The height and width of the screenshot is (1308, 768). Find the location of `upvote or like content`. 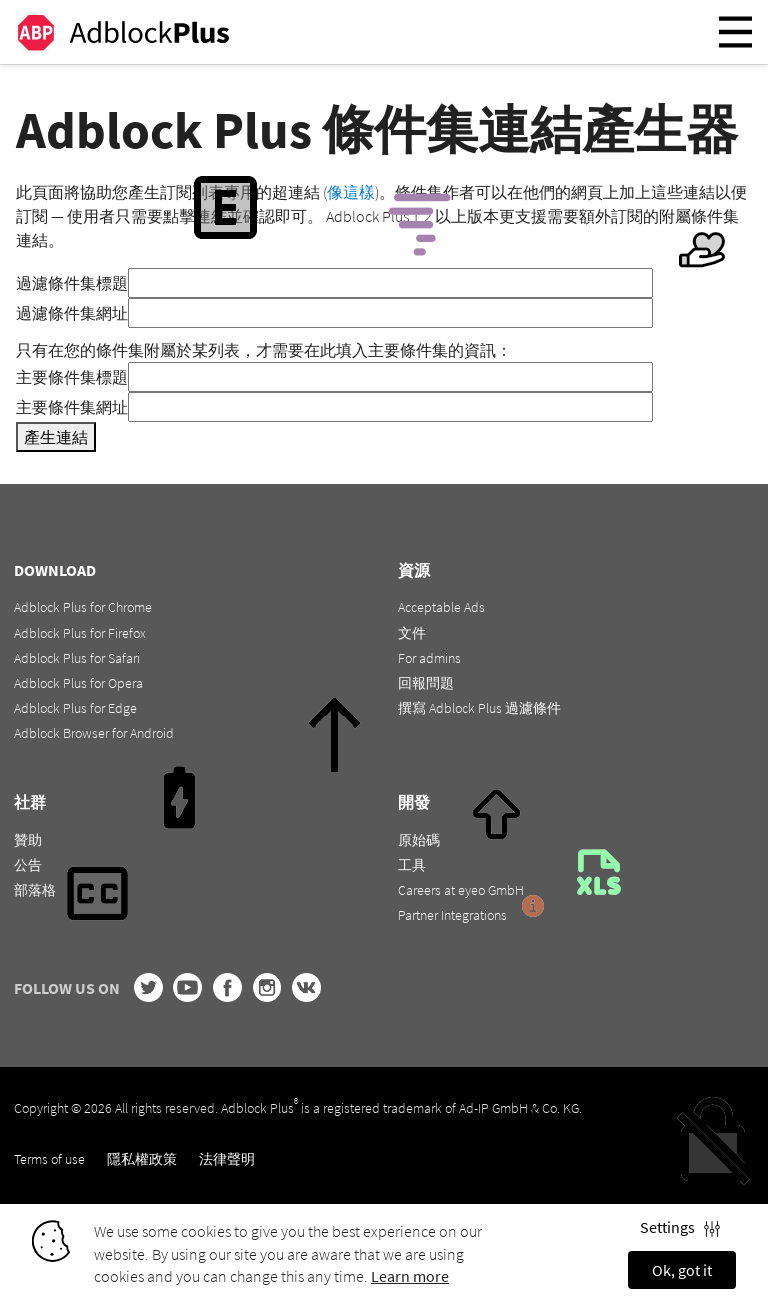

upvote or like content is located at coordinates (496, 815).